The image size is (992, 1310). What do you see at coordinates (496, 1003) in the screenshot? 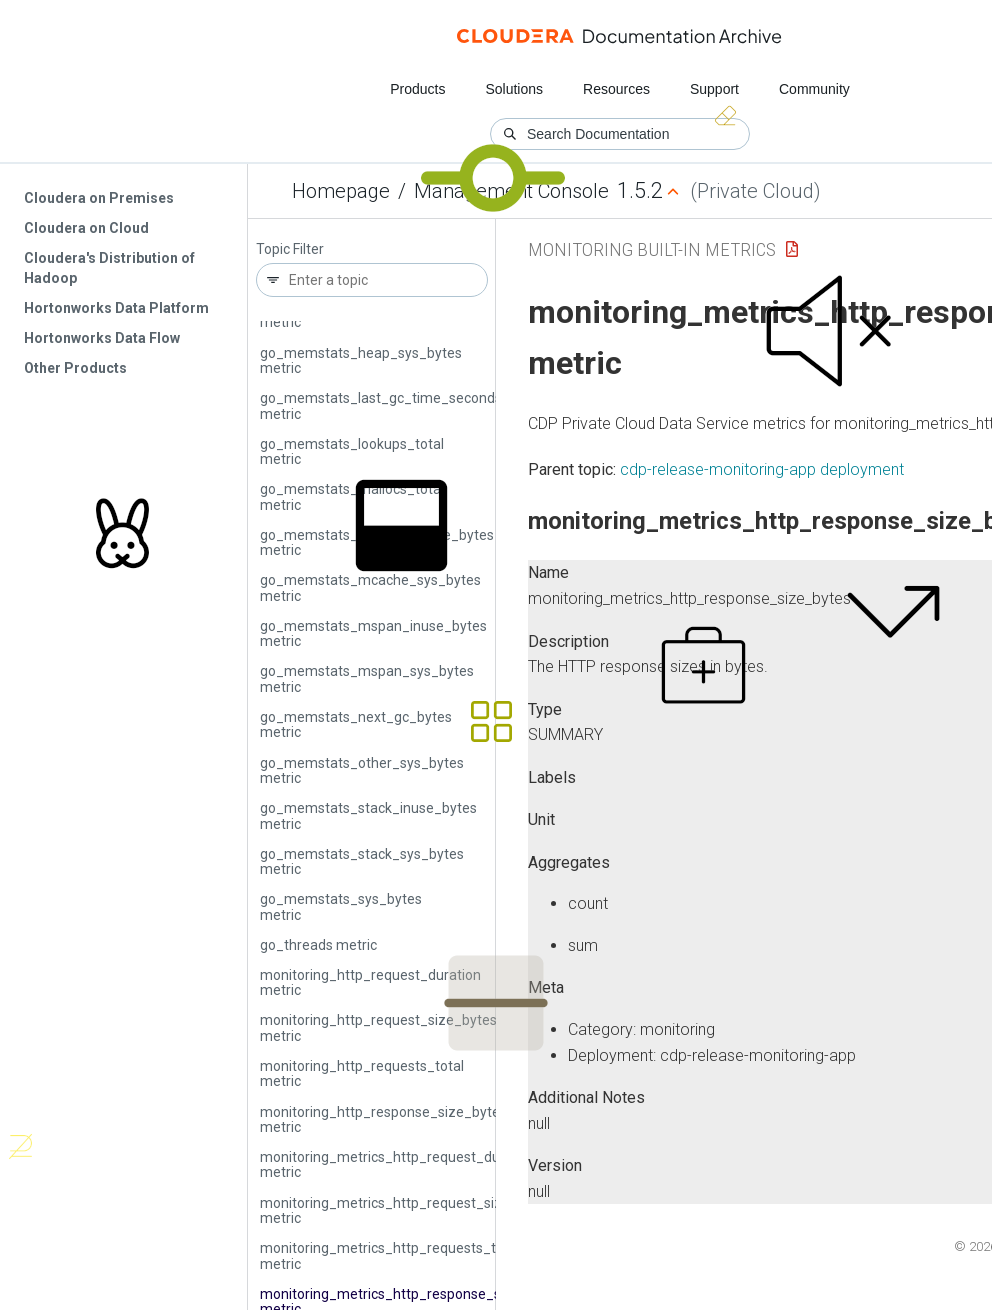
I see `decrease quantity or value` at bounding box center [496, 1003].